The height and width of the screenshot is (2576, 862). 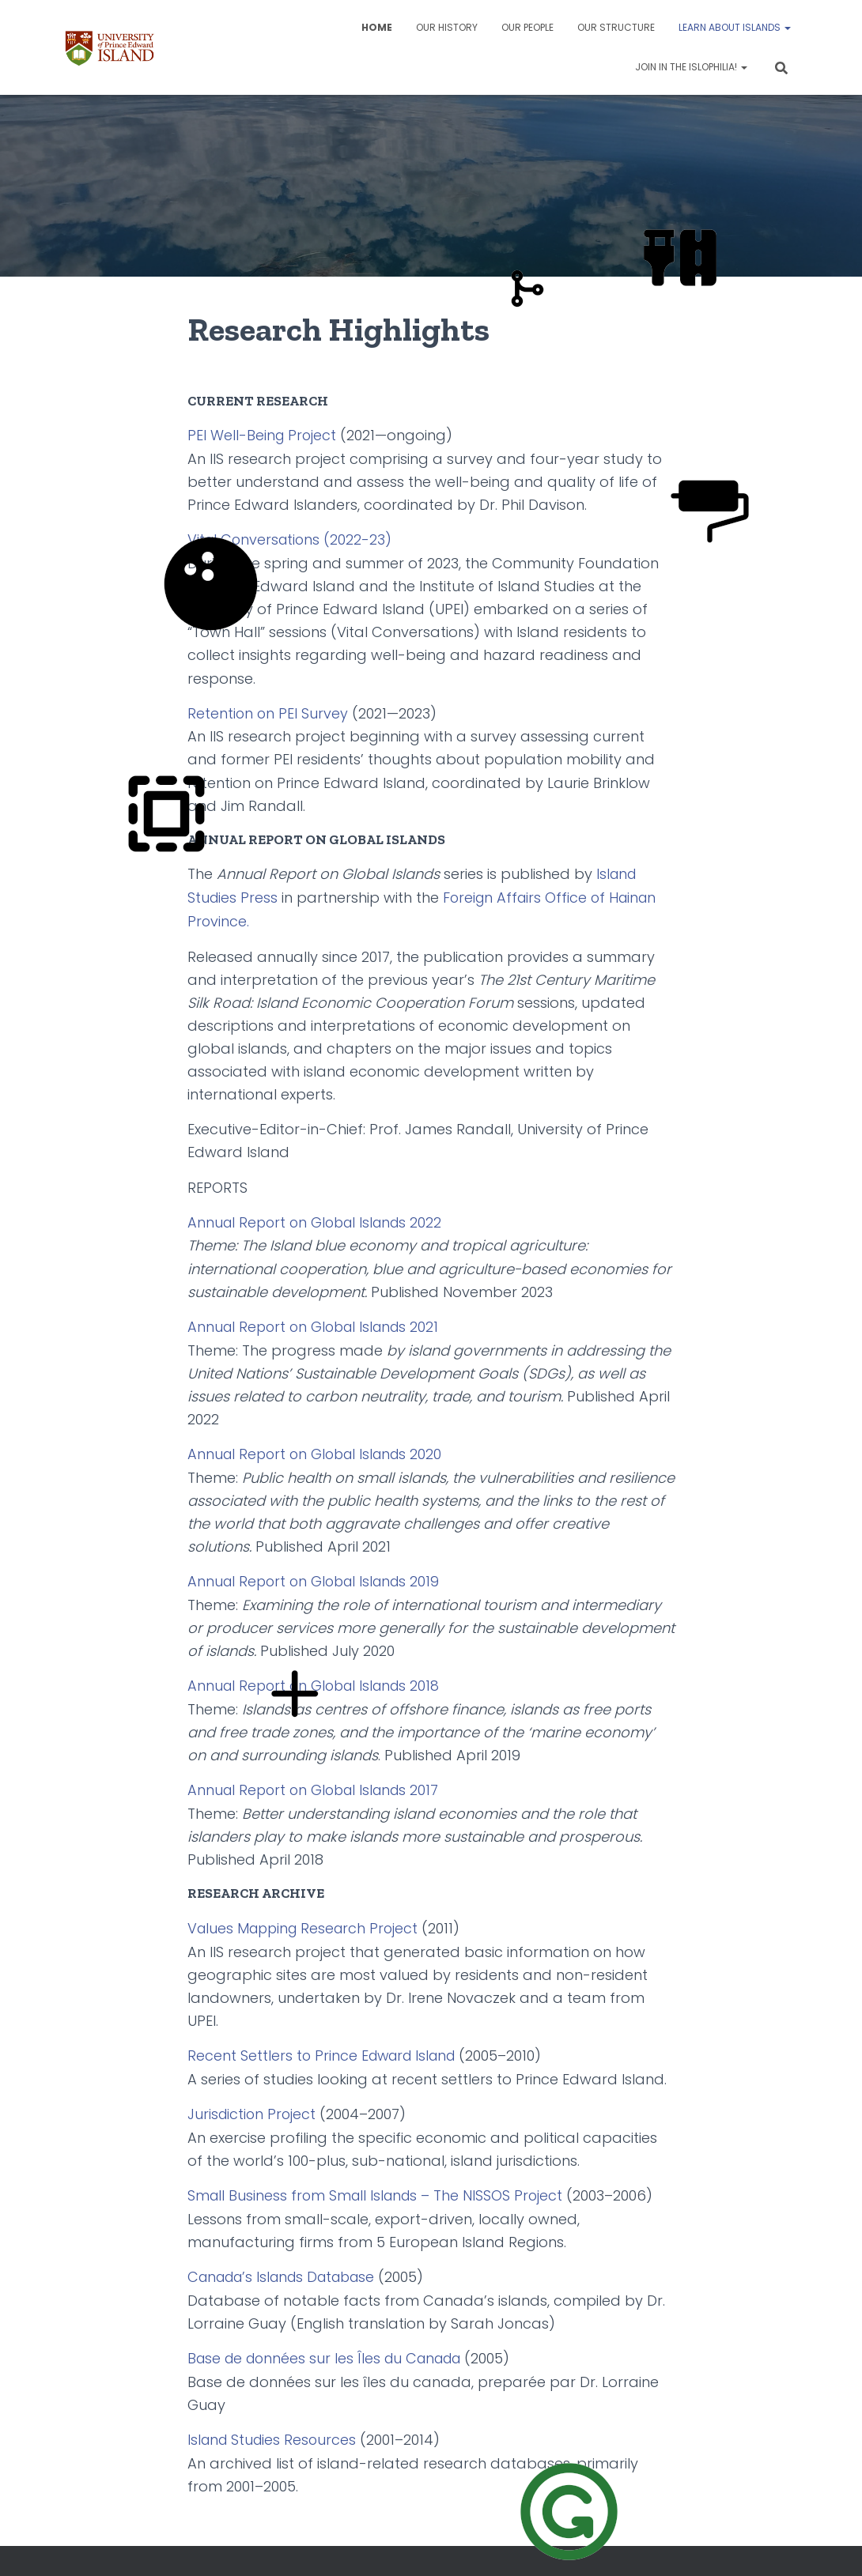 What do you see at coordinates (680, 258) in the screenshot?
I see `view bridge or overpass routes` at bounding box center [680, 258].